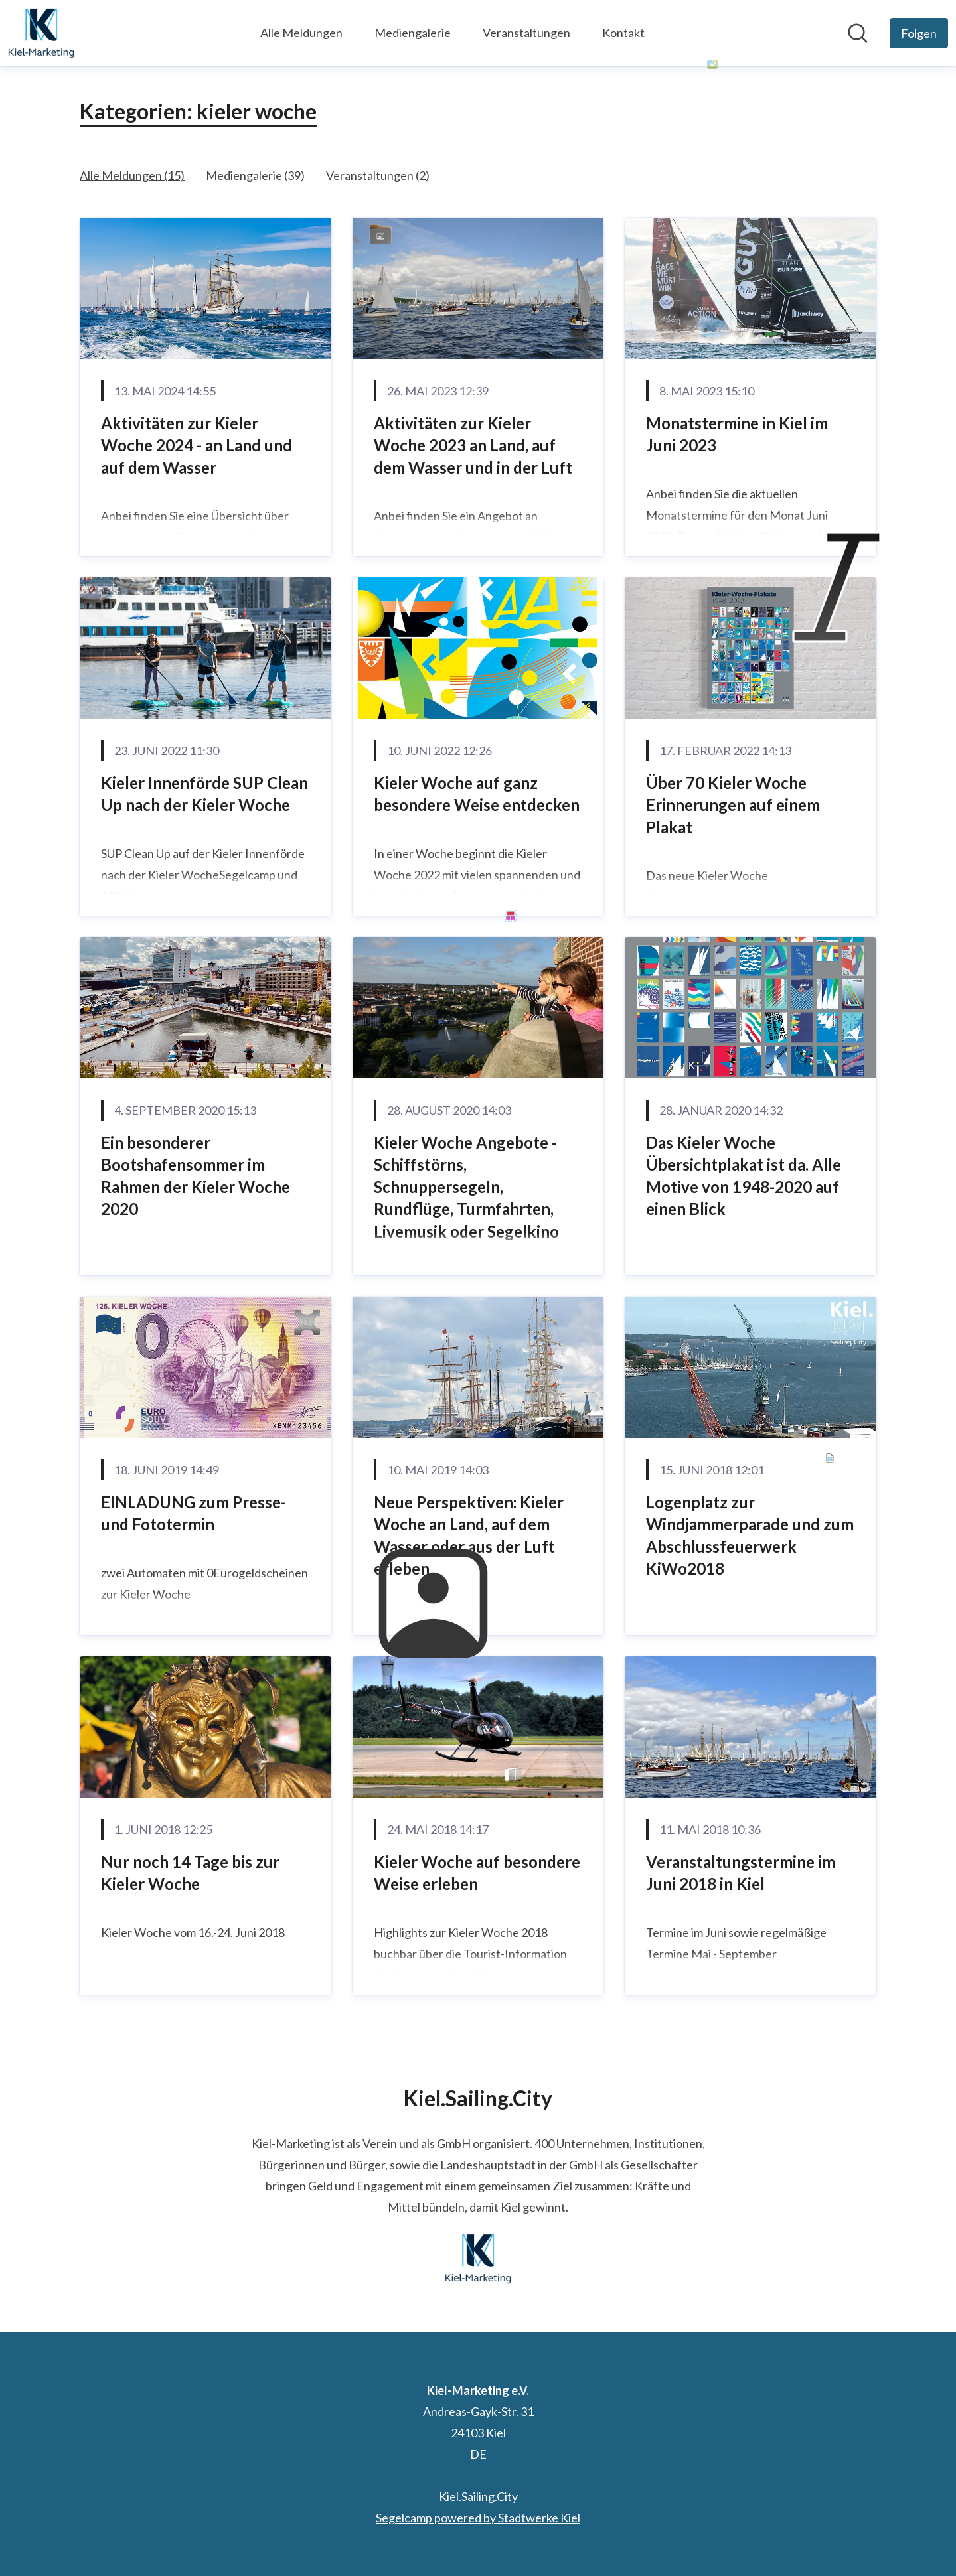 This screenshot has width=956, height=2576. I want to click on apply italic formatting to selected text, so click(836, 587).